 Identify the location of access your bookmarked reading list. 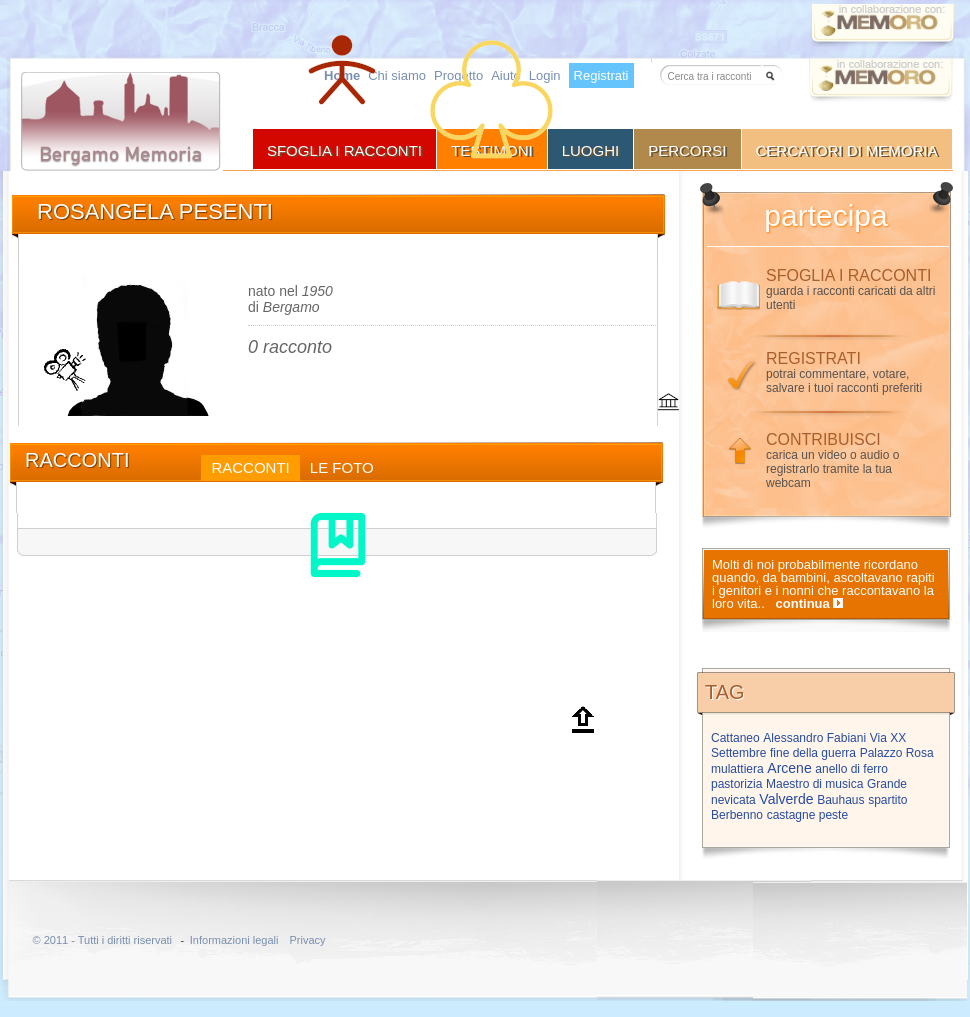
(338, 545).